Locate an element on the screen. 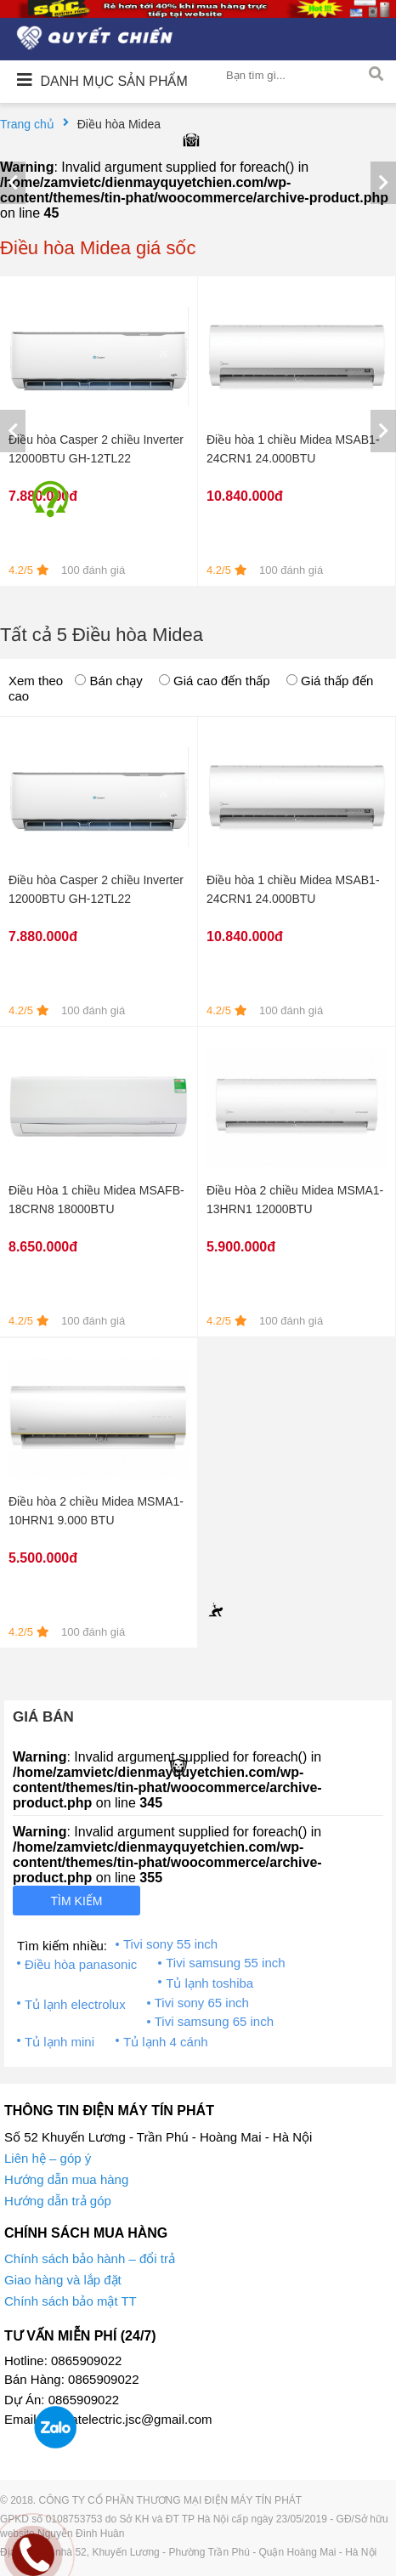 The width and height of the screenshot is (396, 2576). indicates a backstab or stealth attack ability is located at coordinates (216, 1609).